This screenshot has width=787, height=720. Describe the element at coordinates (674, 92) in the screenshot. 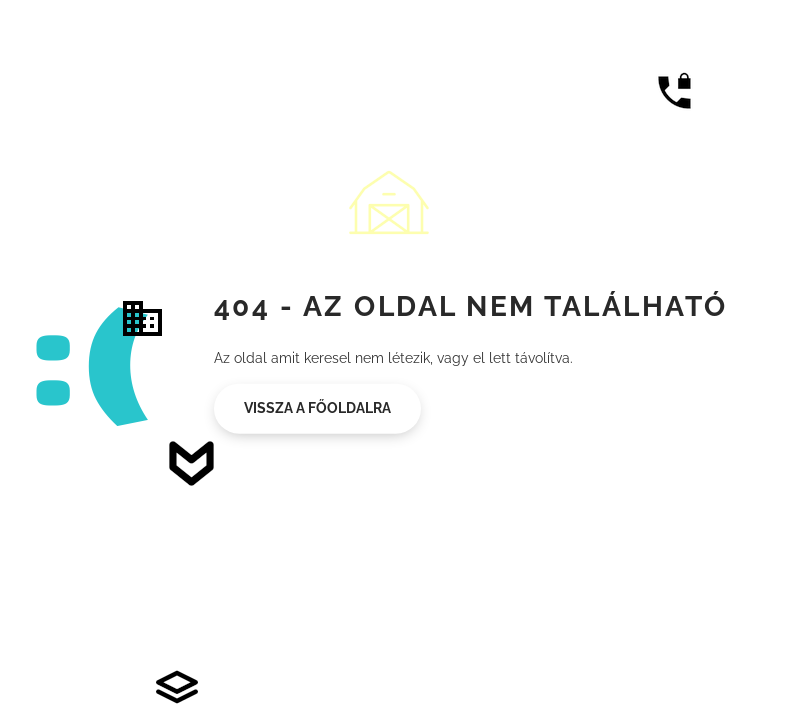

I see `indicates phone is locked during a call` at that location.